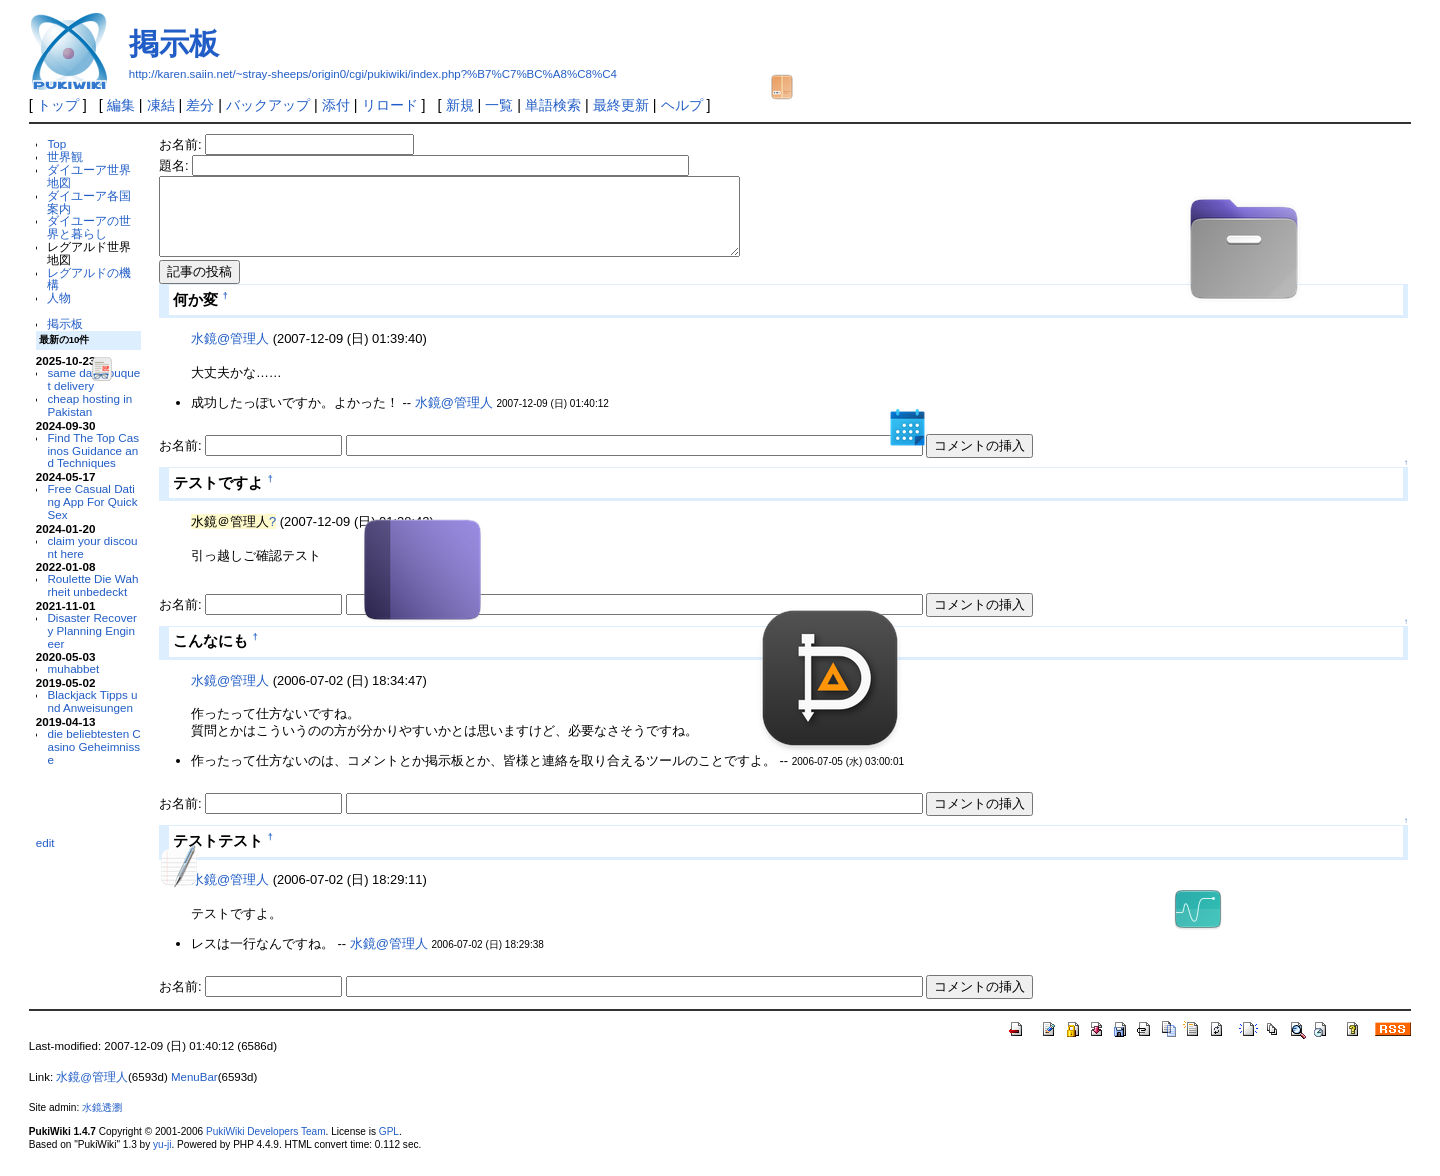 This screenshot has height=1176, width=1440. What do you see at coordinates (422, 565) in the screenshot?
I see `access desktop folder` at bounding box center [422, 565].